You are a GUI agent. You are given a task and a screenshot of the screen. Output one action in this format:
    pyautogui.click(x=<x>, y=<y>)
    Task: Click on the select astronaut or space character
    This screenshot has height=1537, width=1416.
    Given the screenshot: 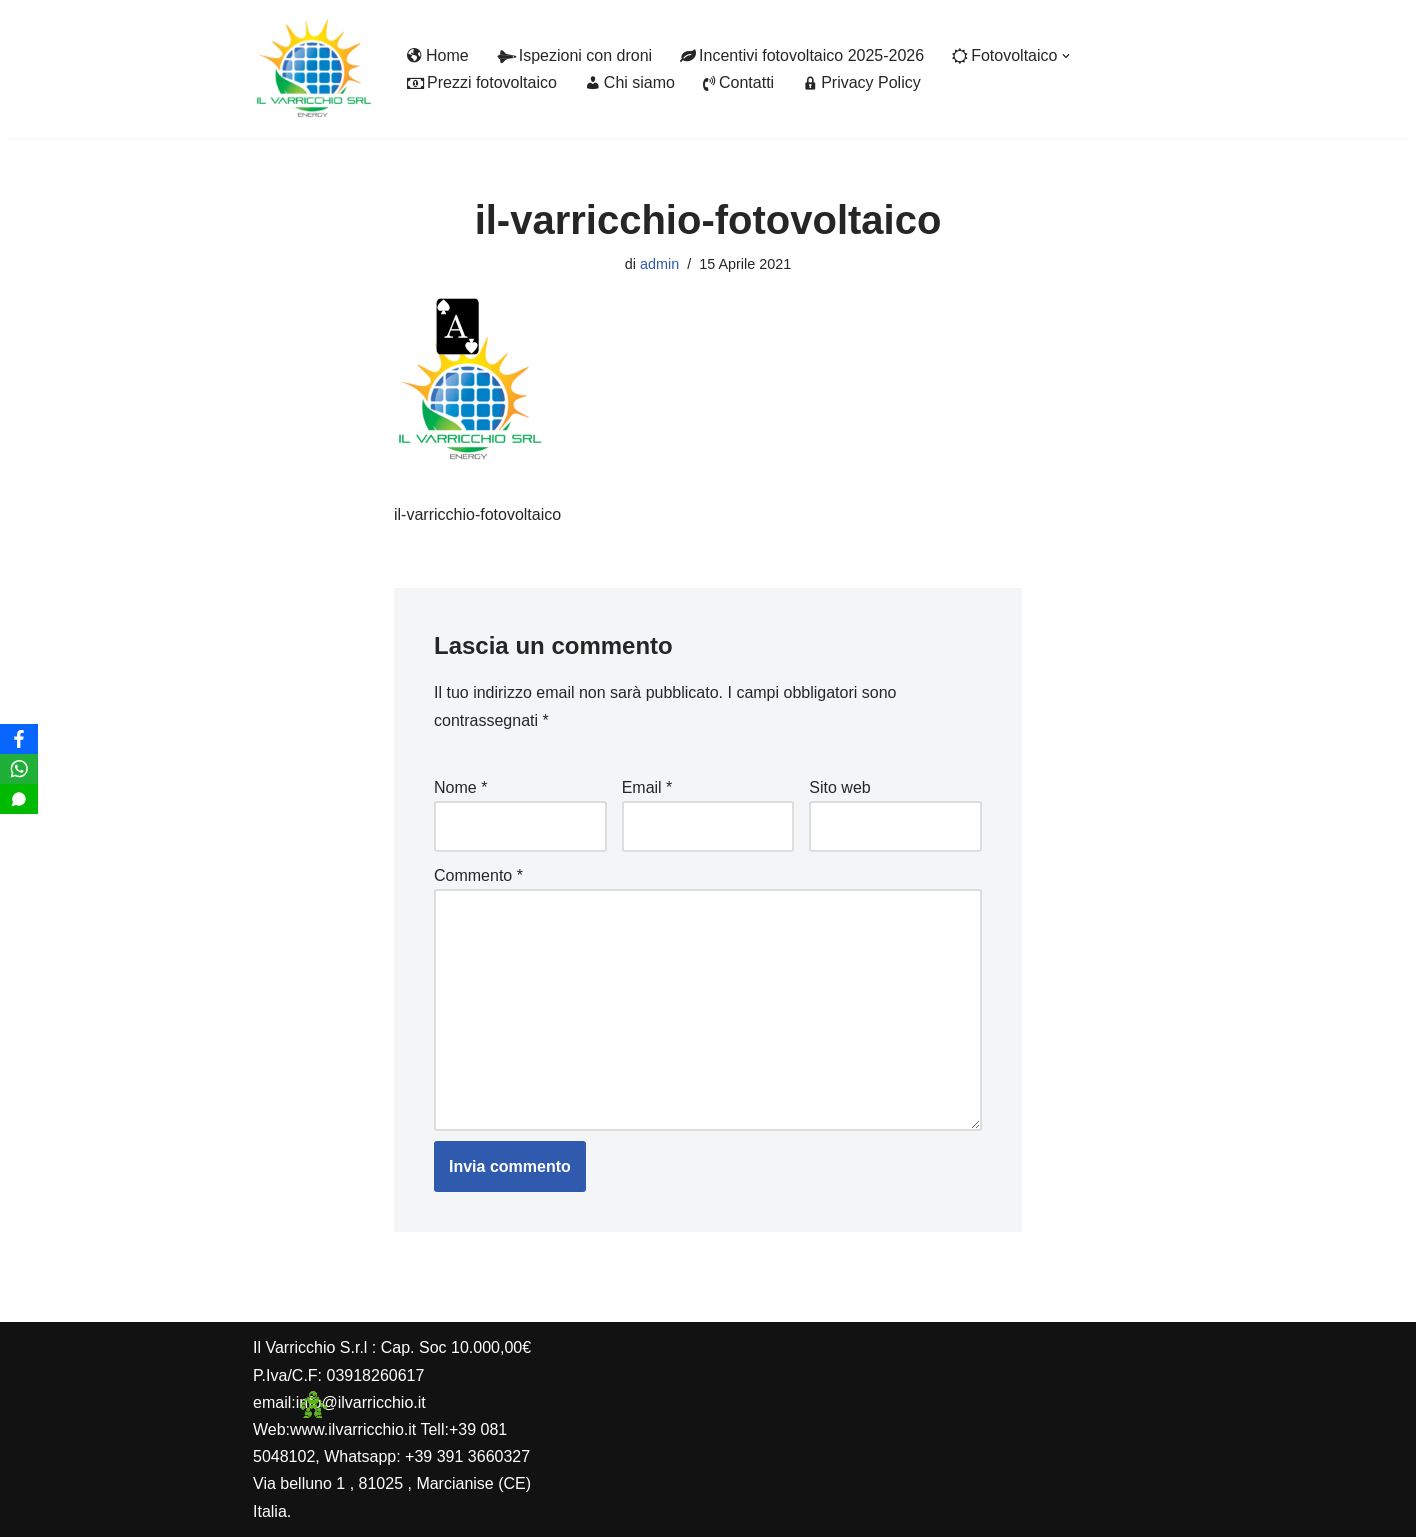 What is the action you would take?
    pyautogui.click(x=313, y=1404)
    